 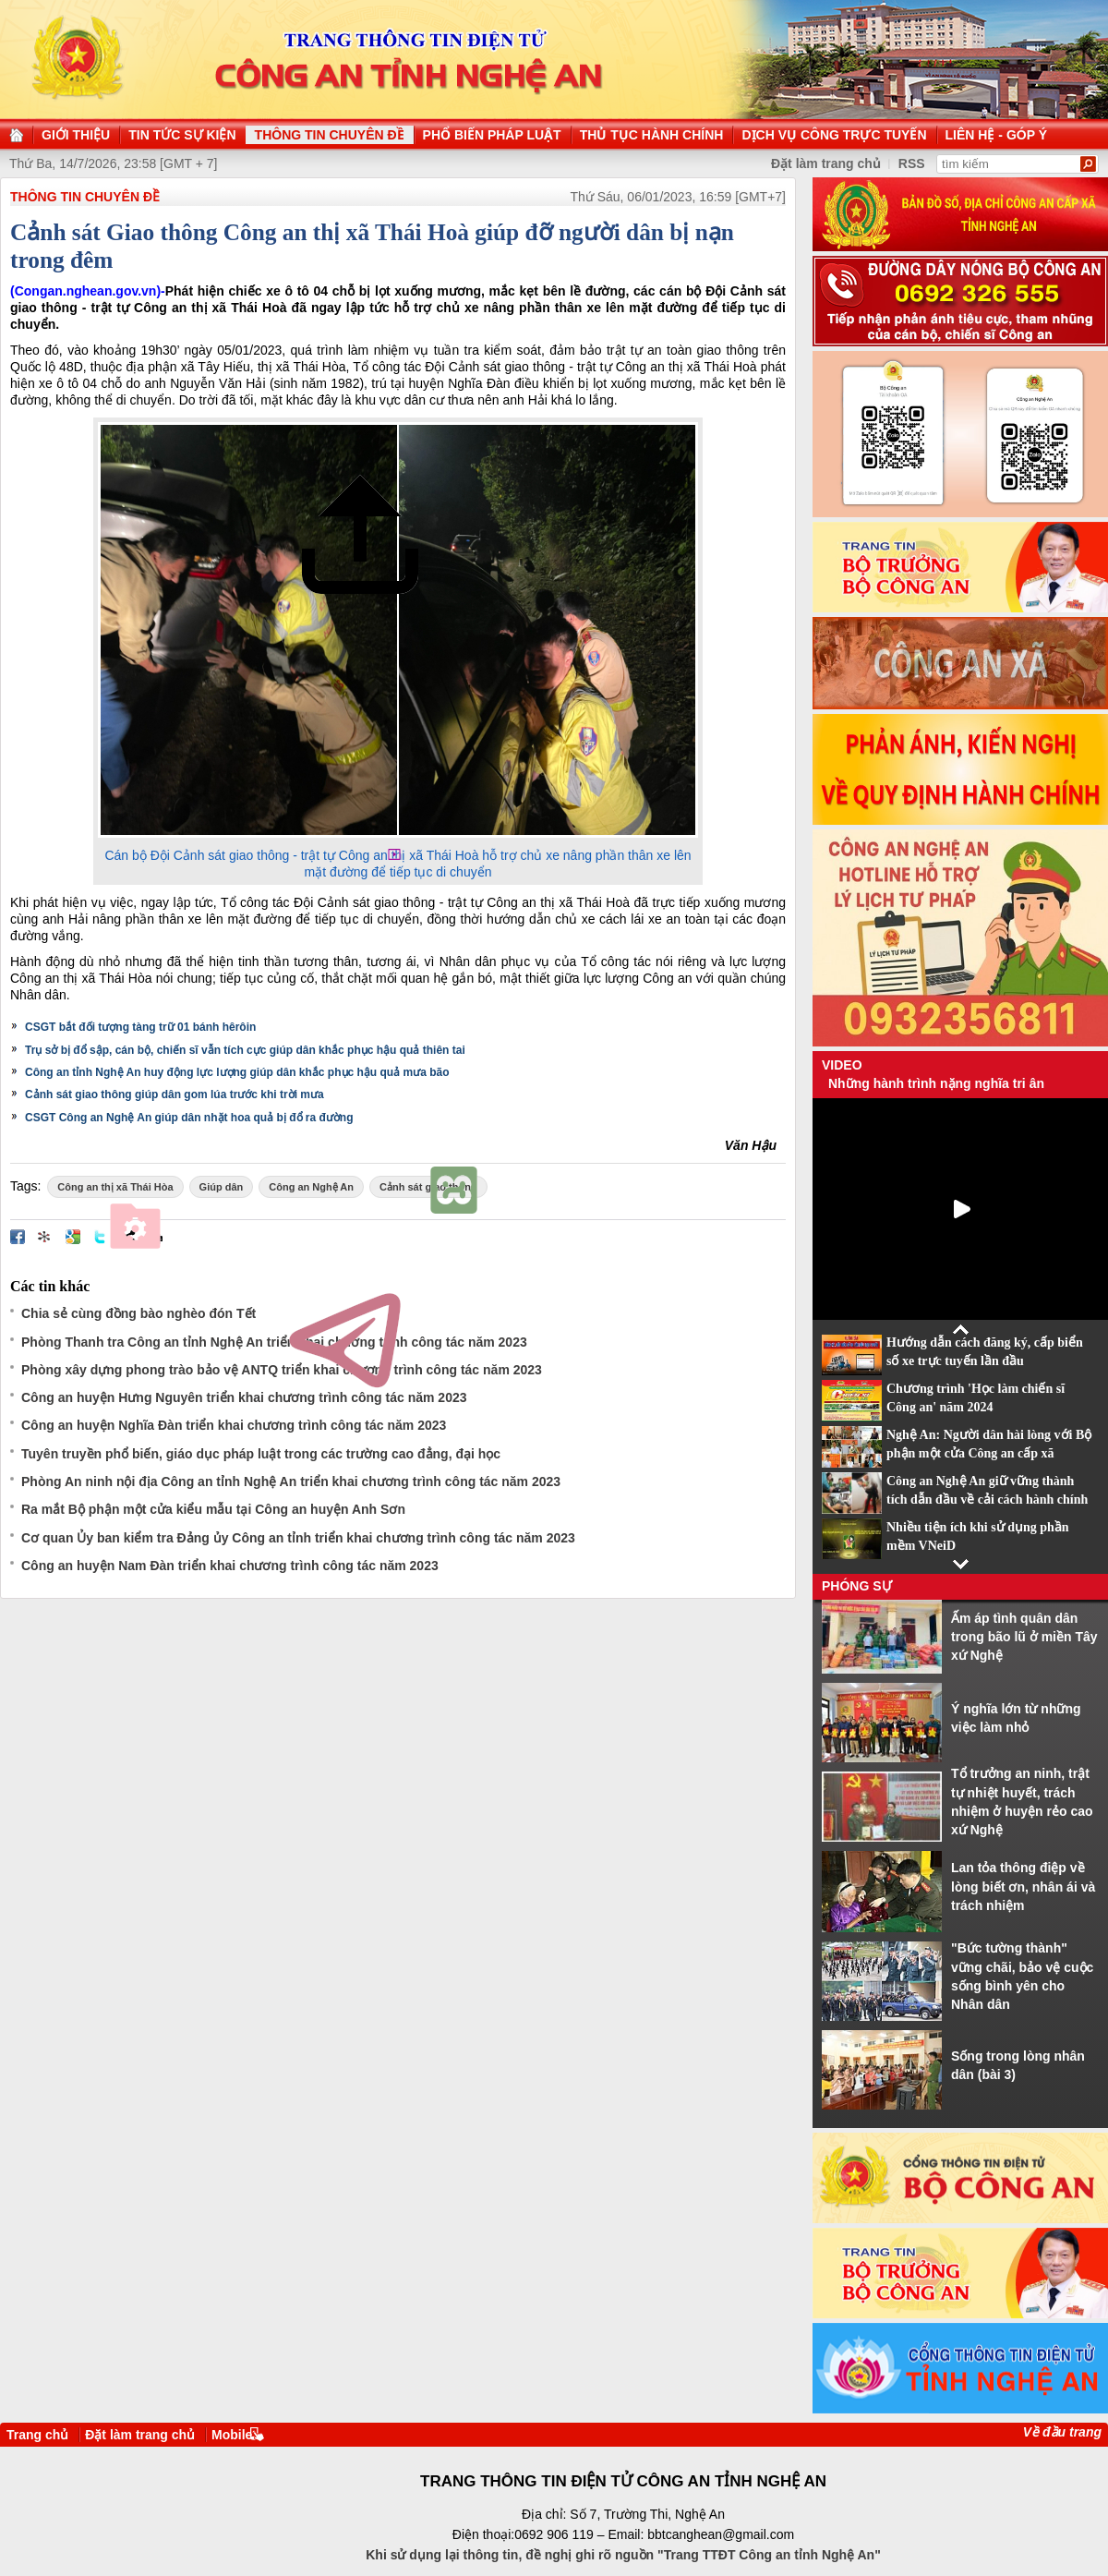 What do you see at coordinates (394, 854) in the screenshot?
I see `play a video or movie` at bounding box center [394, 854].